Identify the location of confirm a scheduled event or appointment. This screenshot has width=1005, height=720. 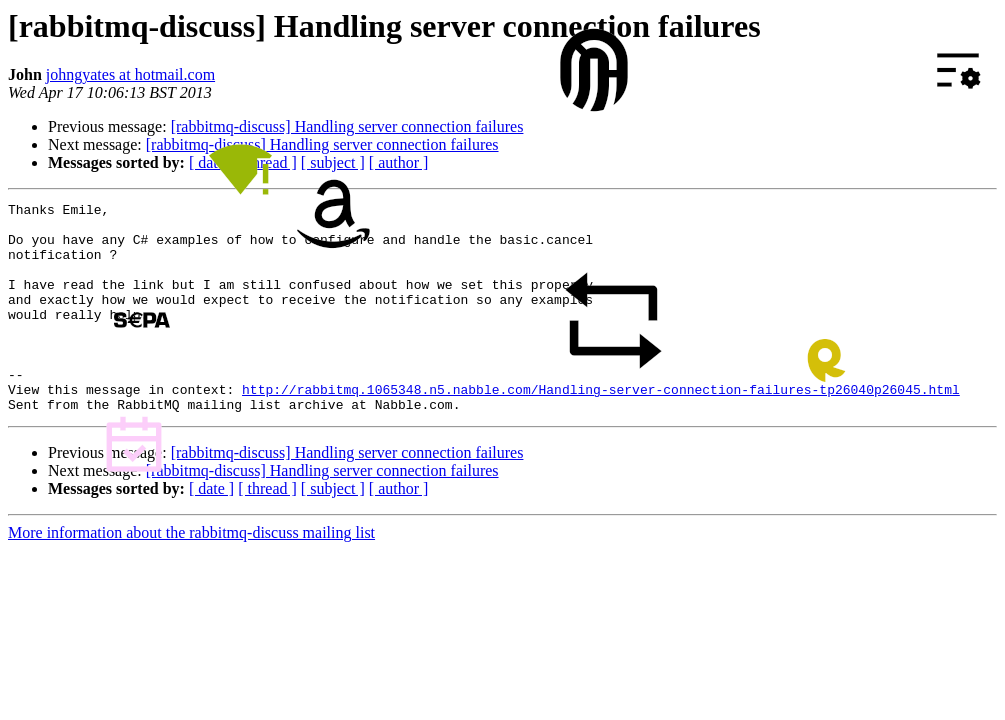
(134, 447).